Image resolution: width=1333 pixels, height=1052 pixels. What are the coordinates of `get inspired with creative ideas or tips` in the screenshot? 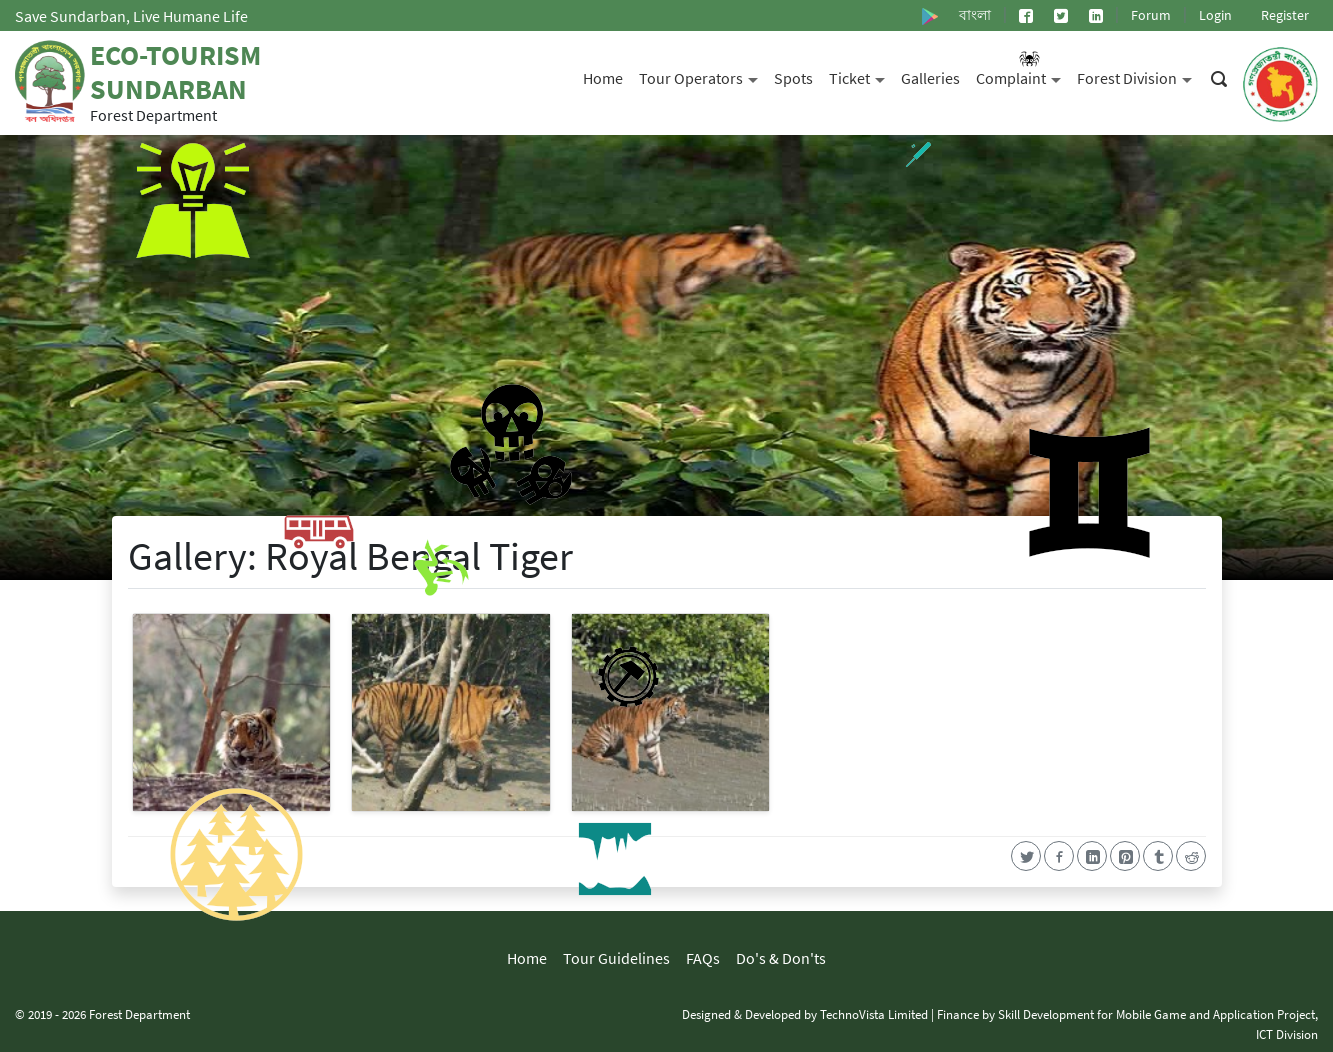 It's located at (193, 201).